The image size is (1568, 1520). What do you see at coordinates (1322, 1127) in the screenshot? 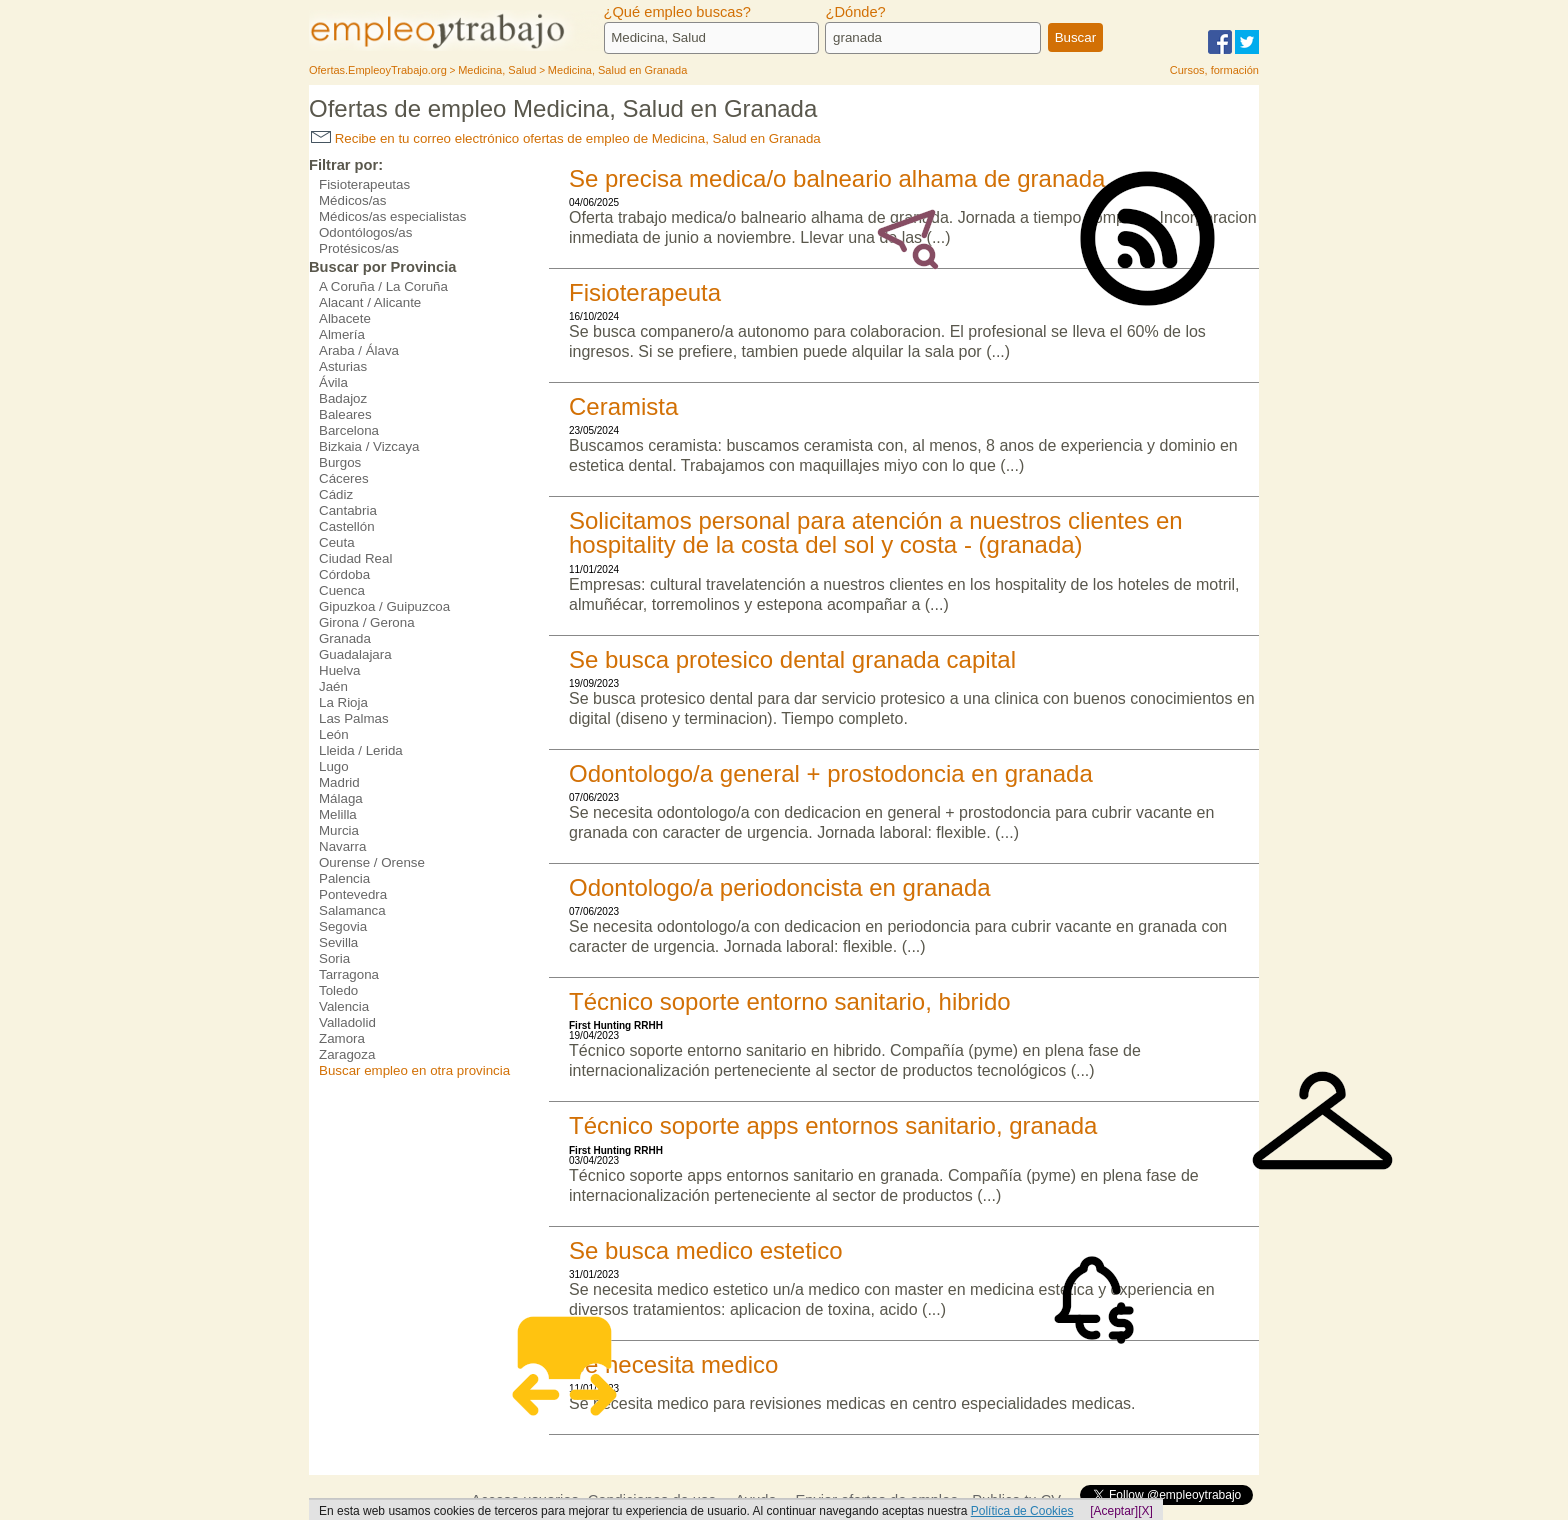
I see `access wardrobe or clothing options` at bounding box center [1322, 1127].